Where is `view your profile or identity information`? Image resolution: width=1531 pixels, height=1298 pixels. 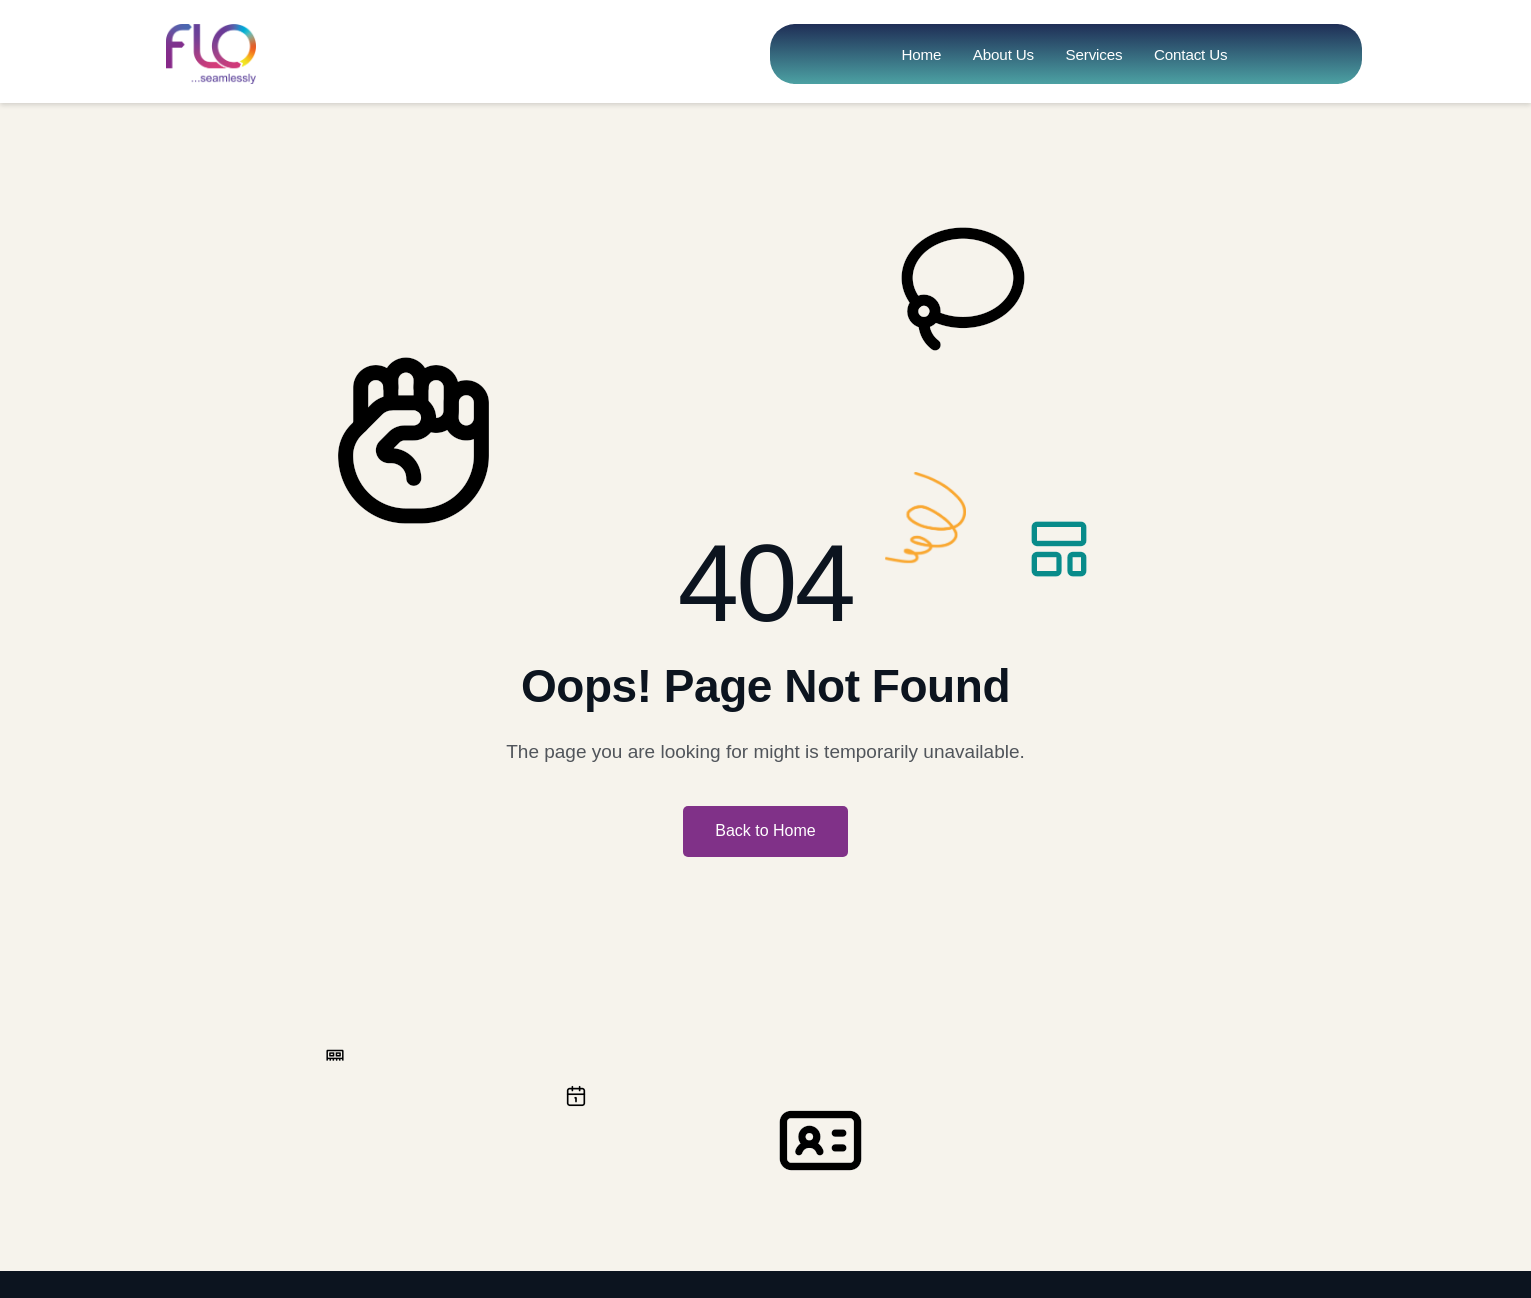
view your profile or identity information is located at coordinates (820, 1140).